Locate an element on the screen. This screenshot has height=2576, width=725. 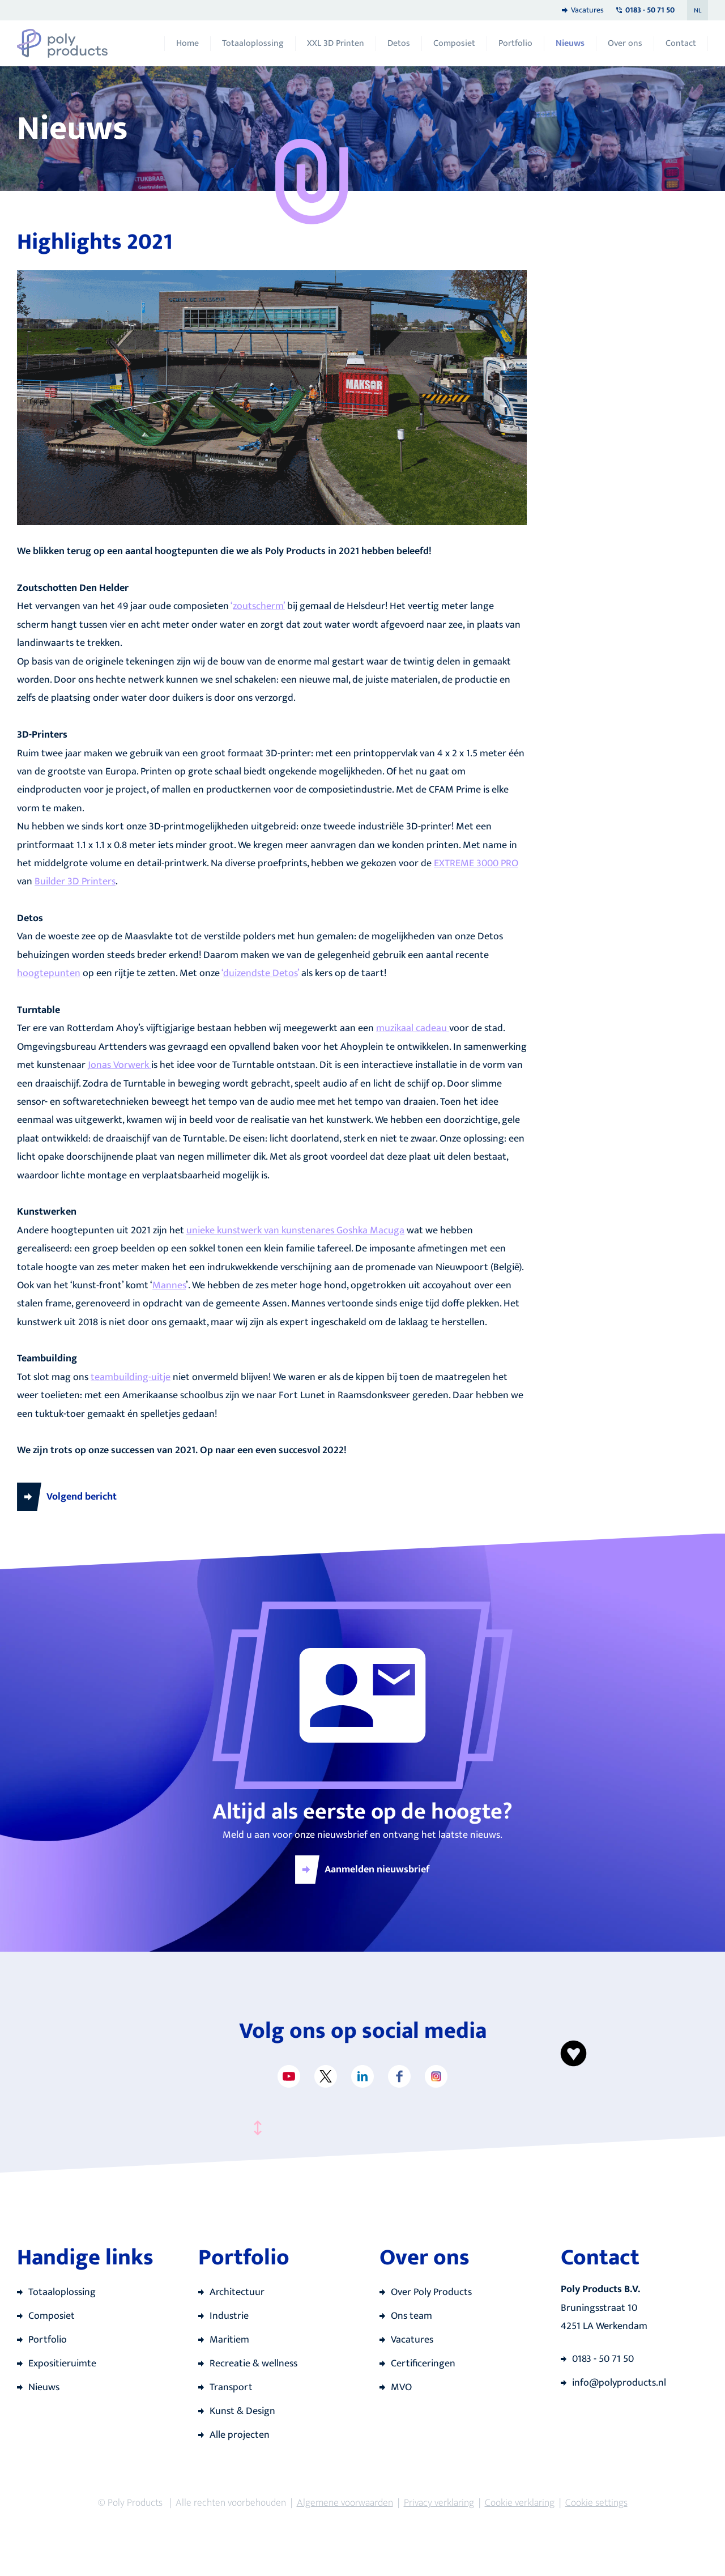
gratipay logo - a platform for recurring donations and tips is located at coordinates (573, 2053).